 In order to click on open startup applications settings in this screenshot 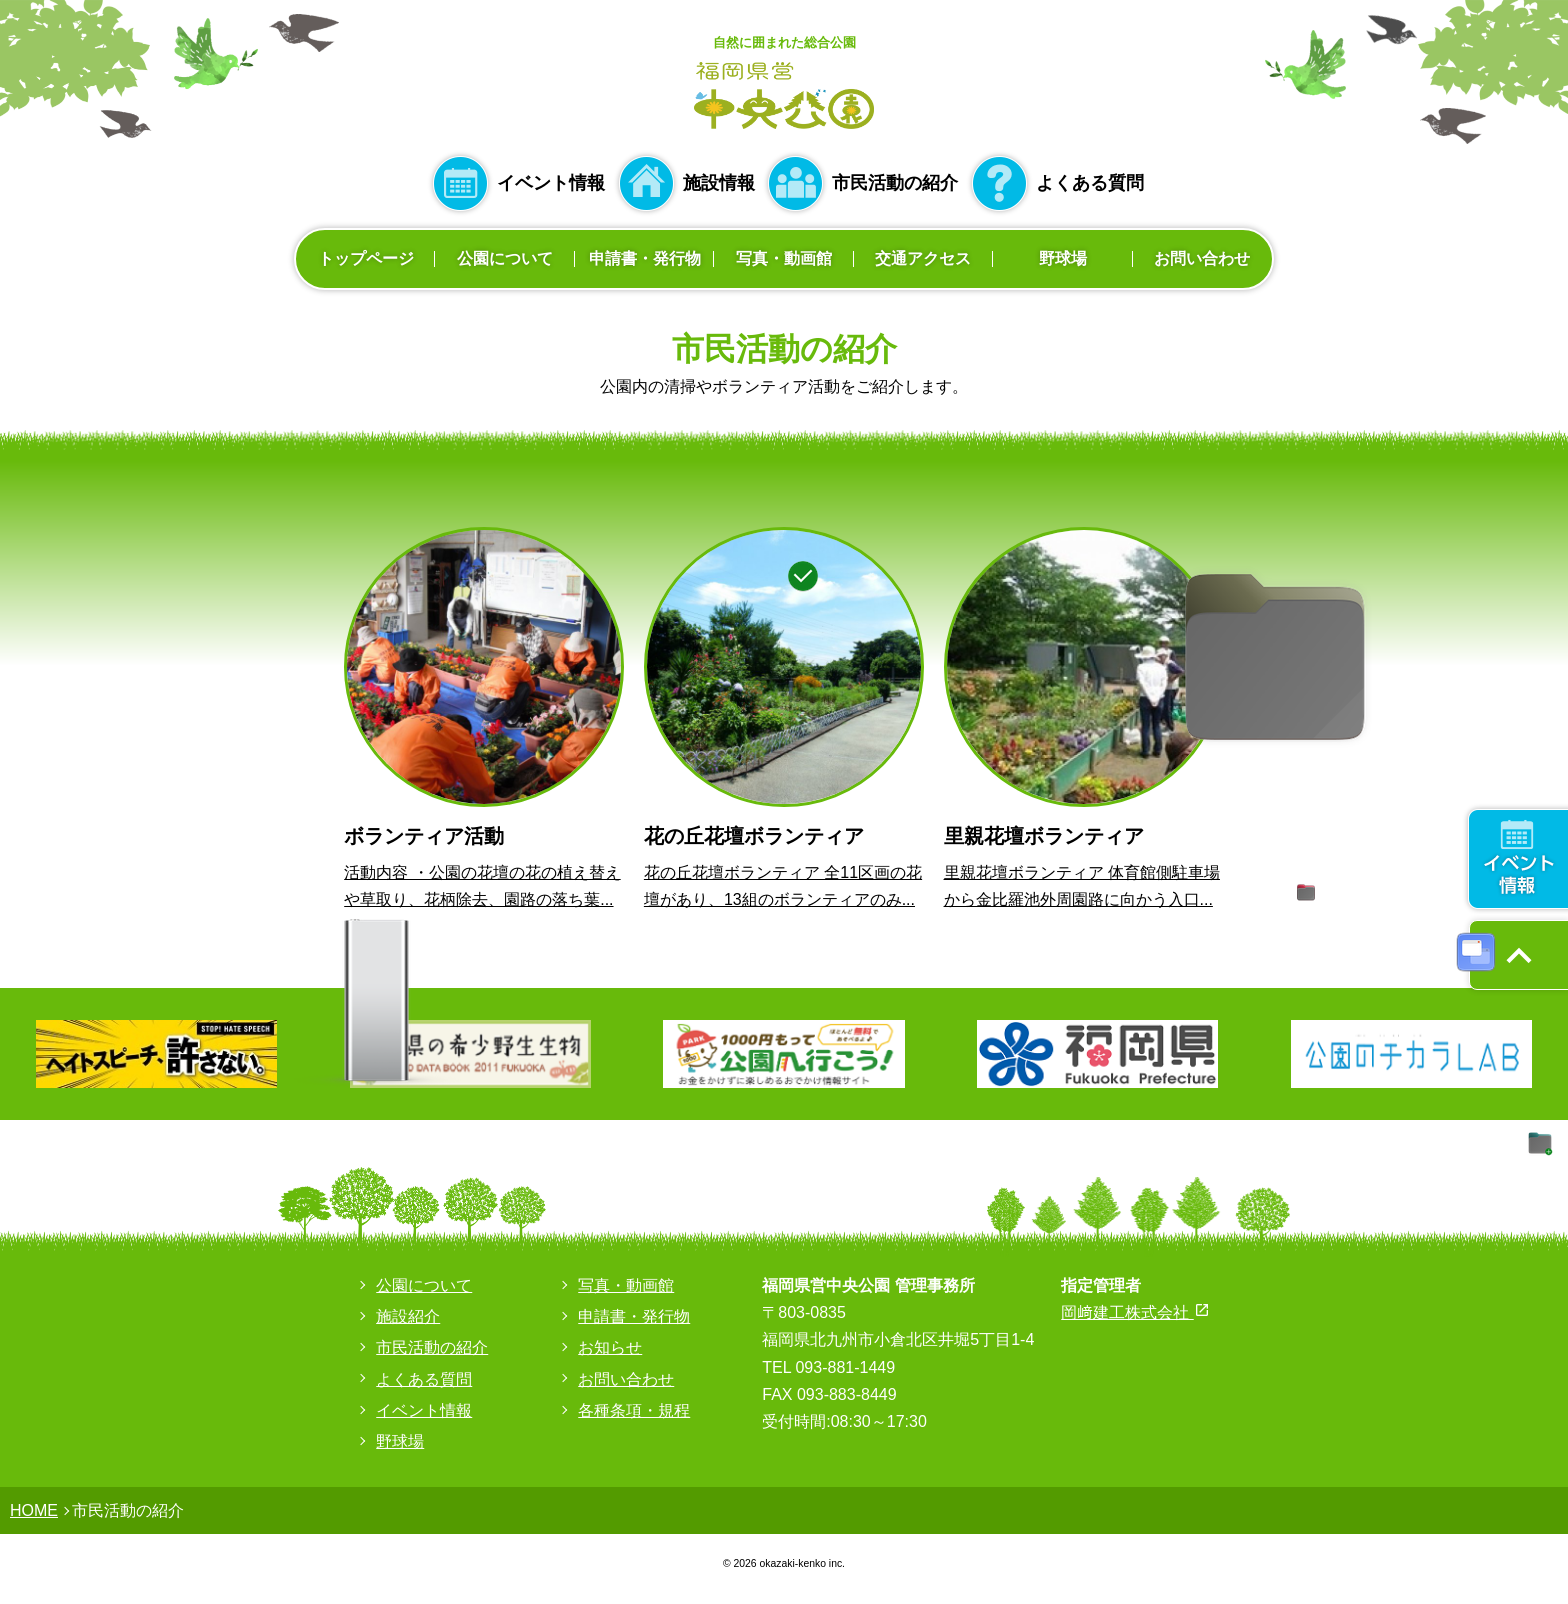, I will do `click(1476, 952)`.